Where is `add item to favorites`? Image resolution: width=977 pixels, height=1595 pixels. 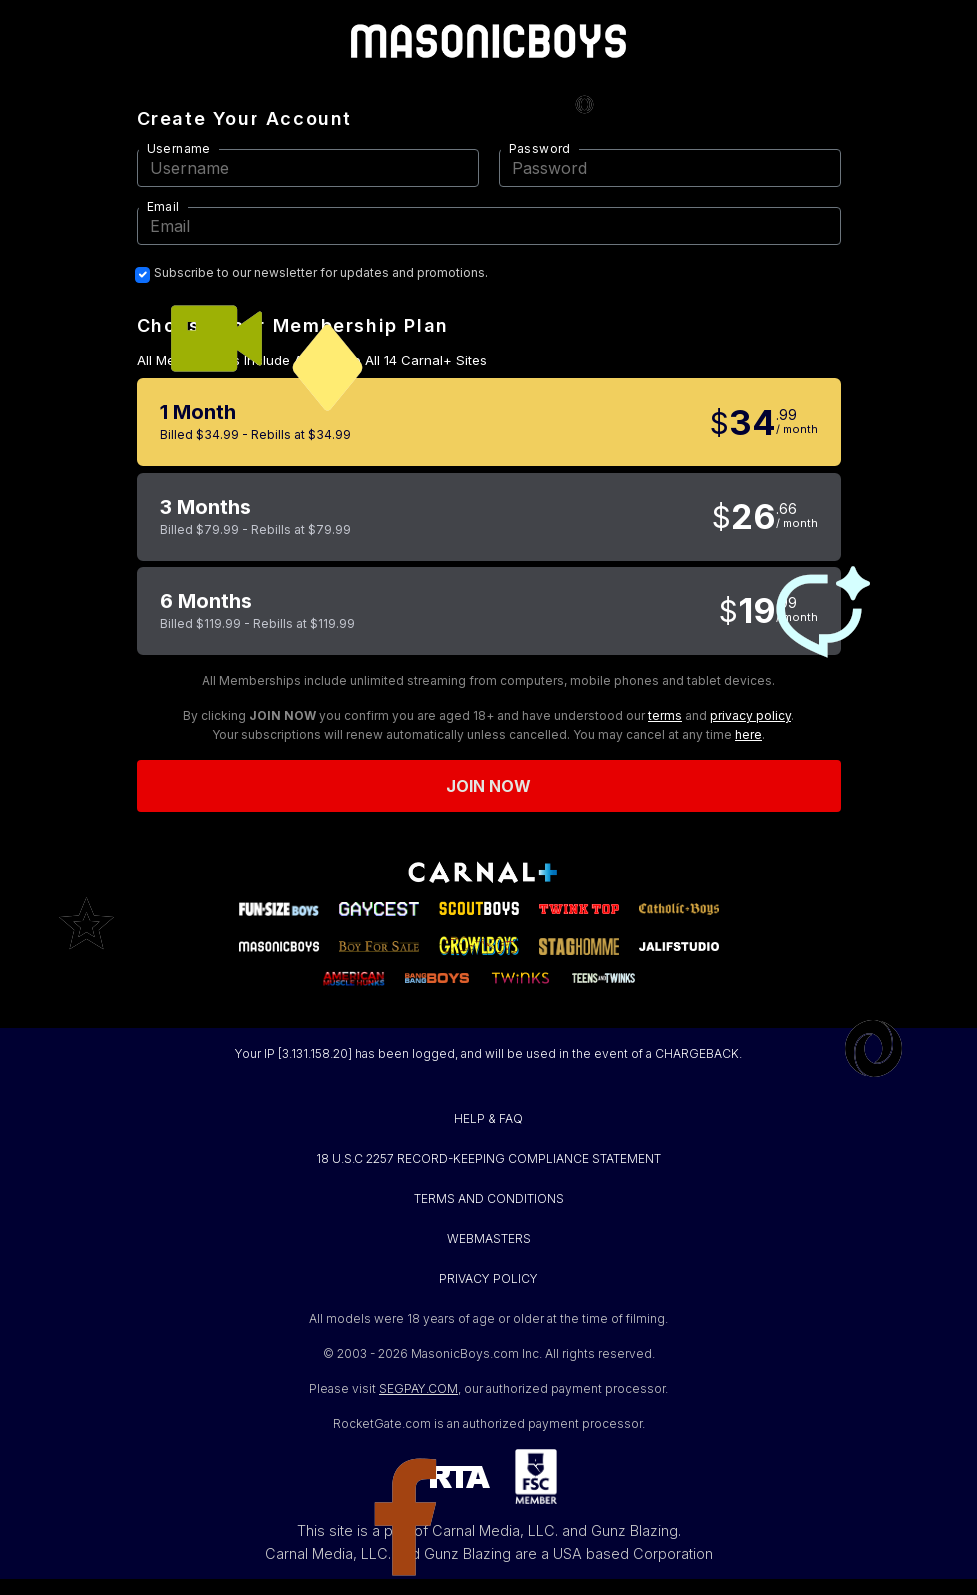
add item to favorites is located at coordinates (86, 924).